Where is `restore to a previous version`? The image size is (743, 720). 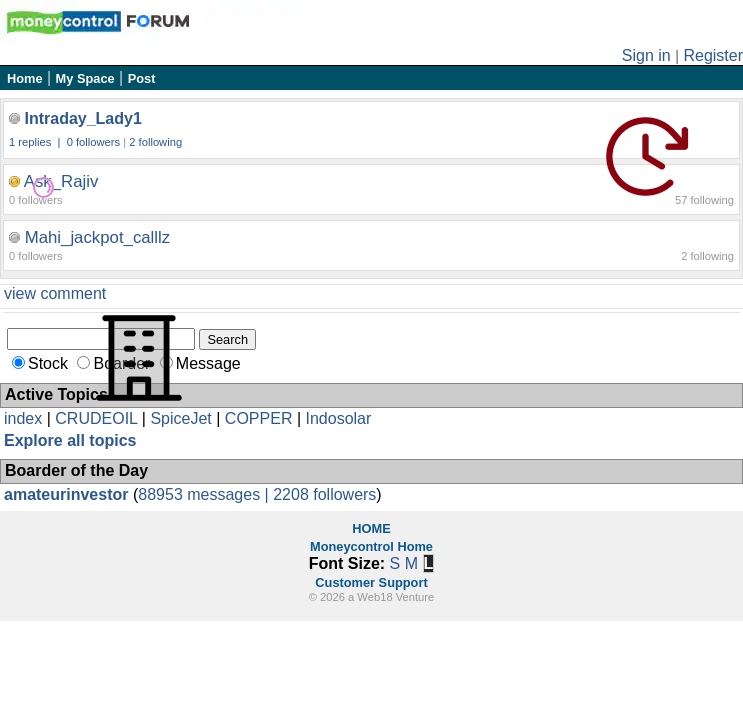 restore to a previous version is located at coordinates (645, 156).